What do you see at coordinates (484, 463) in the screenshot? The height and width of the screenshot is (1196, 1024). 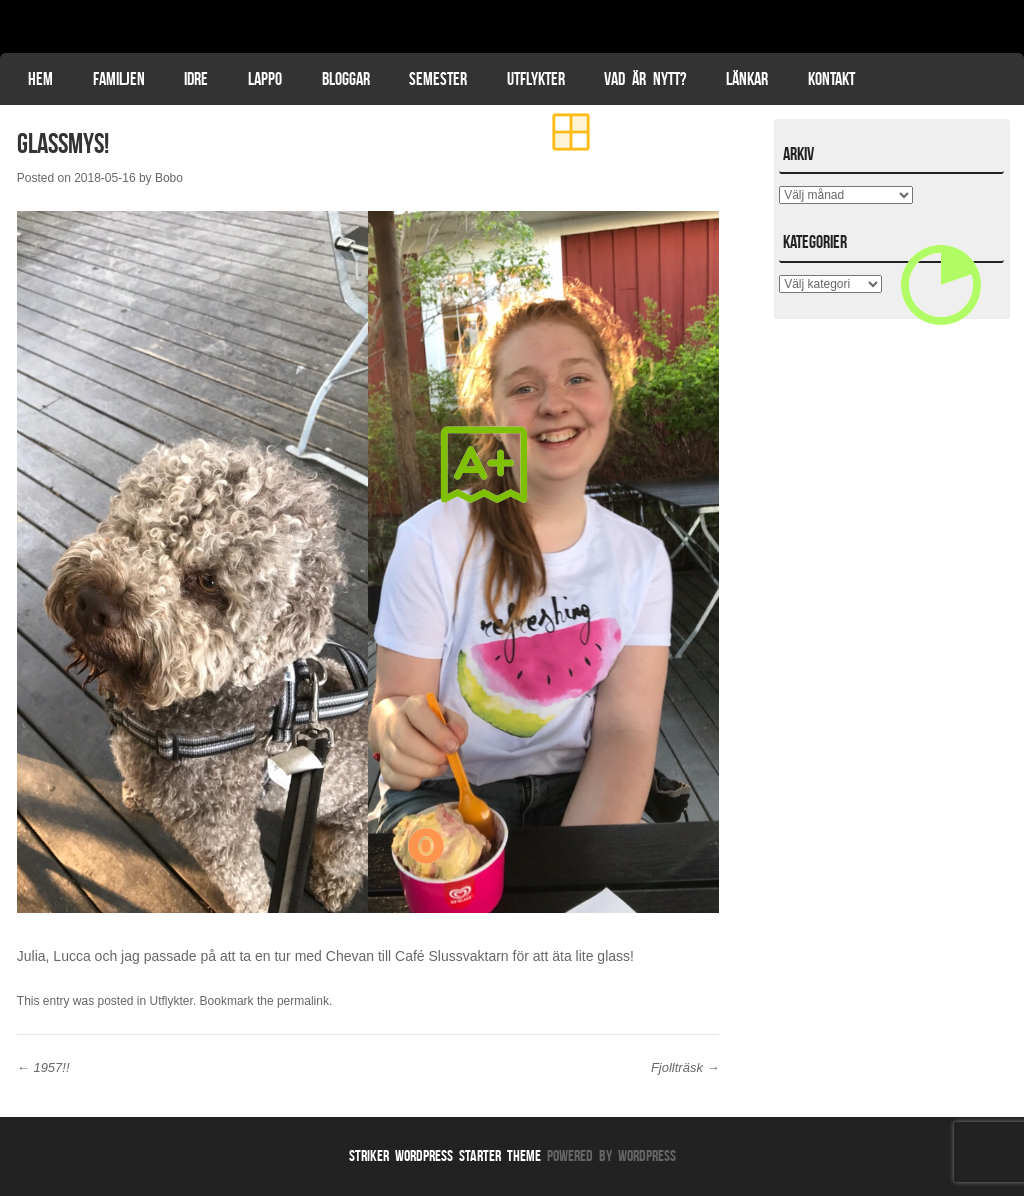 I see `view exam or test results` at bounding box center [484, 463].